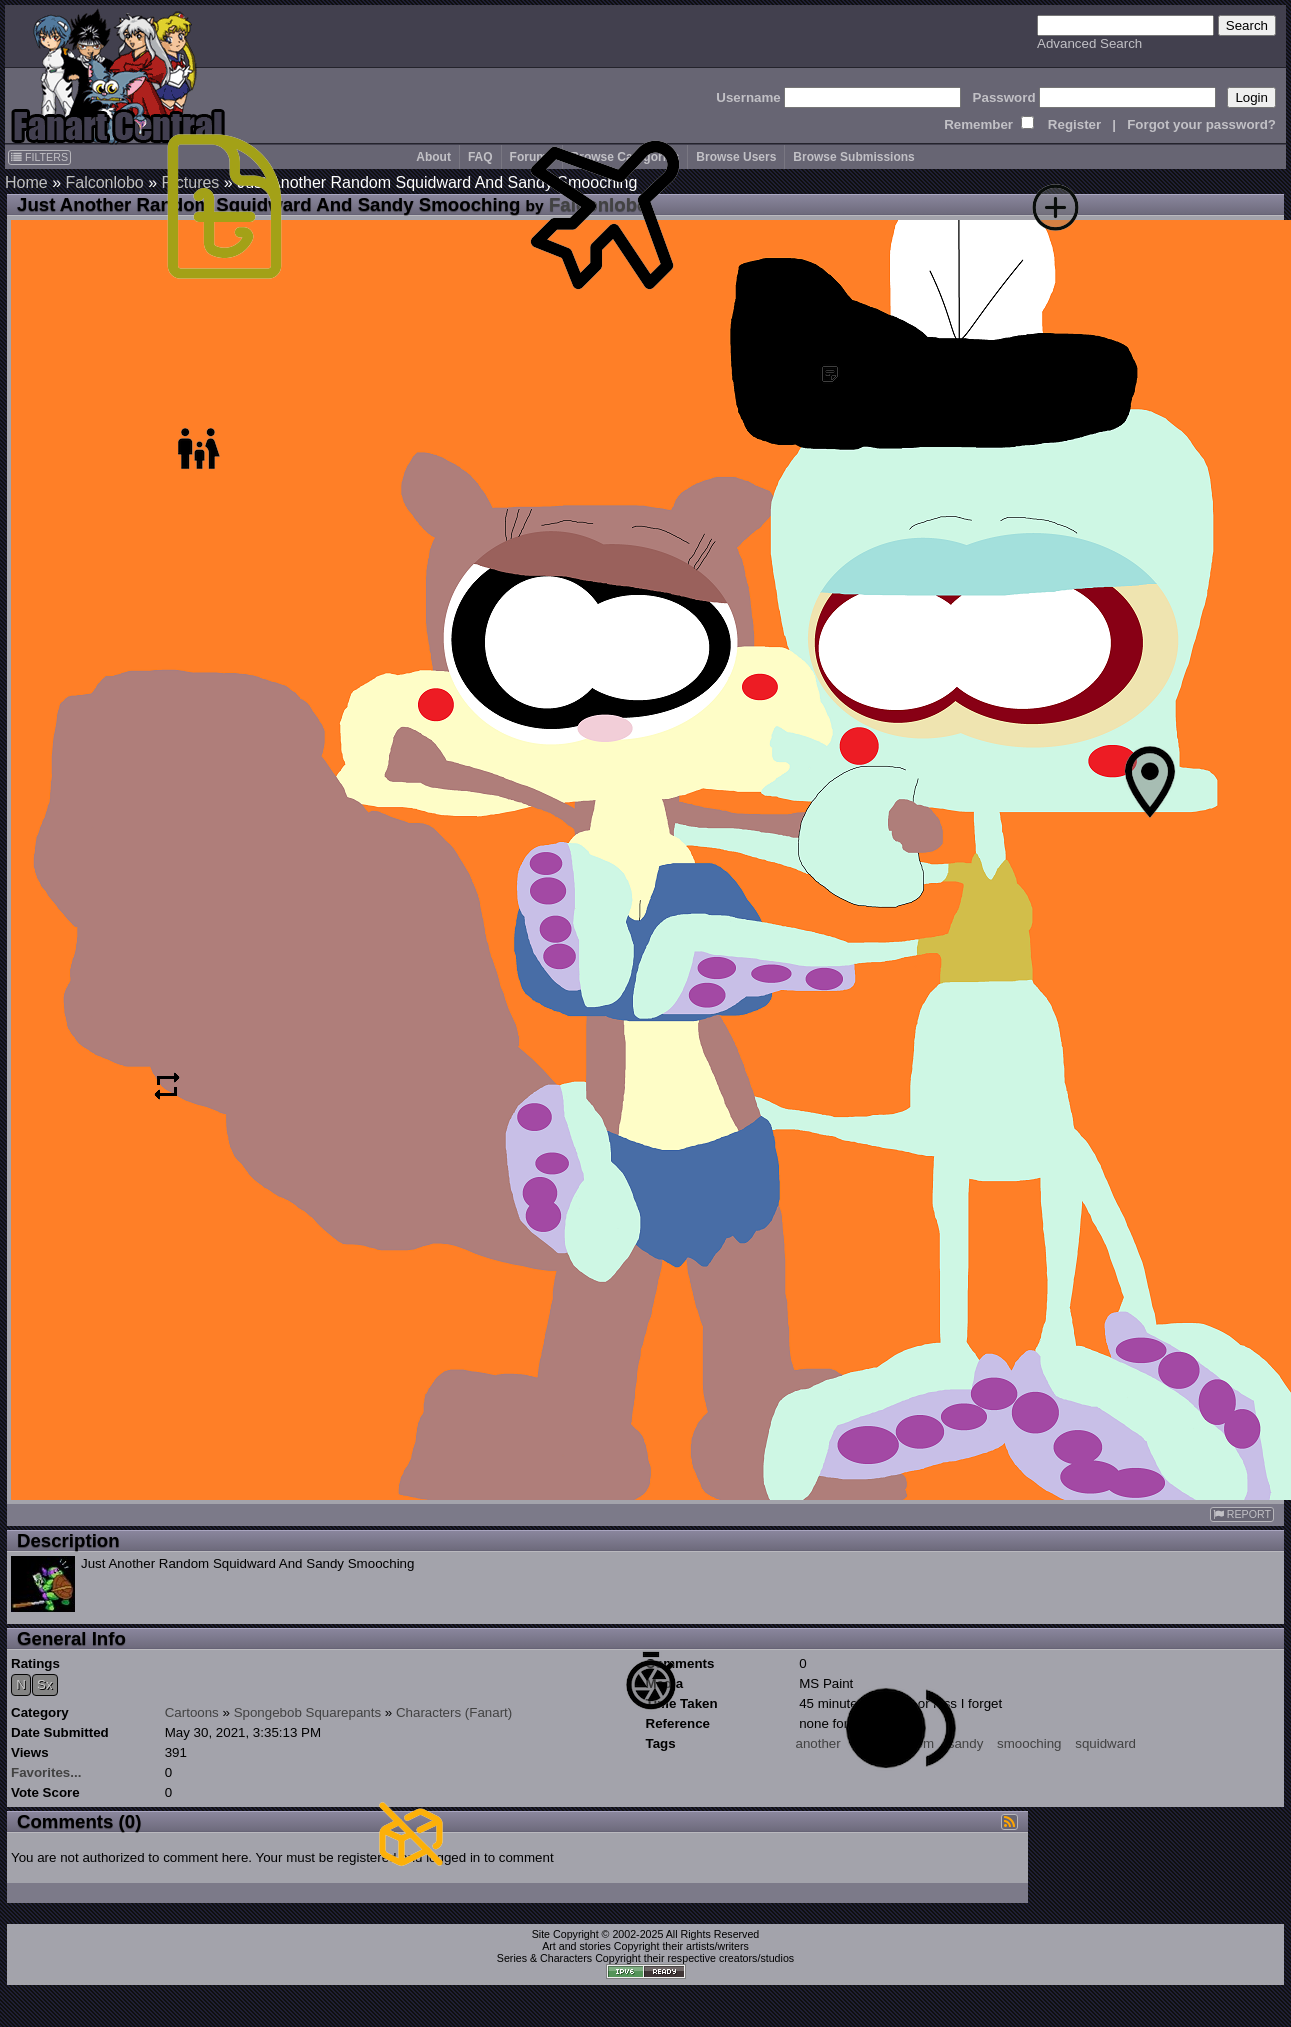 This screenshot has height=2027, width=1291. What do you see at coordinates (224, 206) in the screenshot?
I see `view bangladeshi taka financial document` at bounding box center [224, 206].